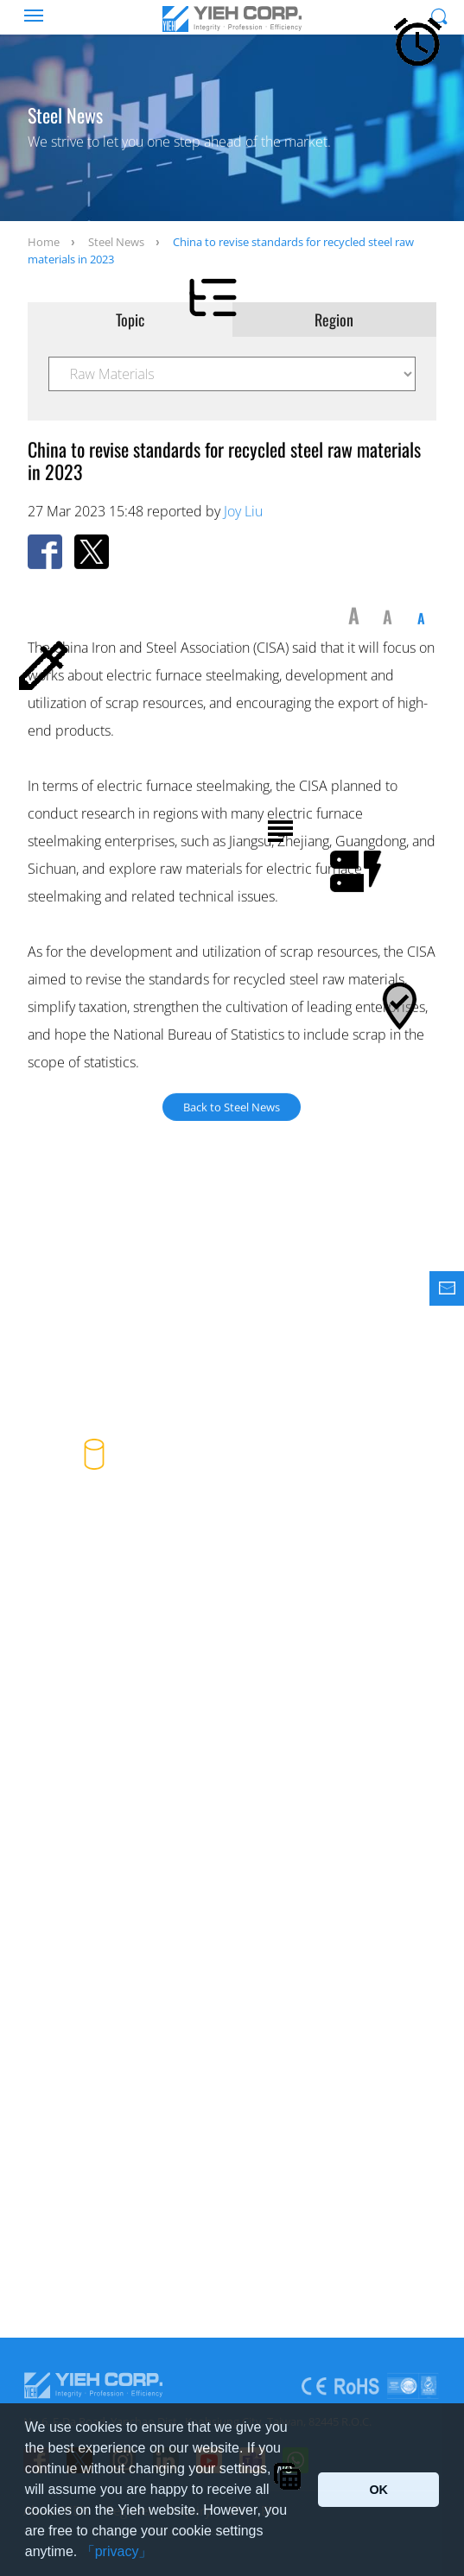  What do you see at coordinates (417, 41) in the screenshot?
I see `view or manage alarms` at bounding box center [417, 41].